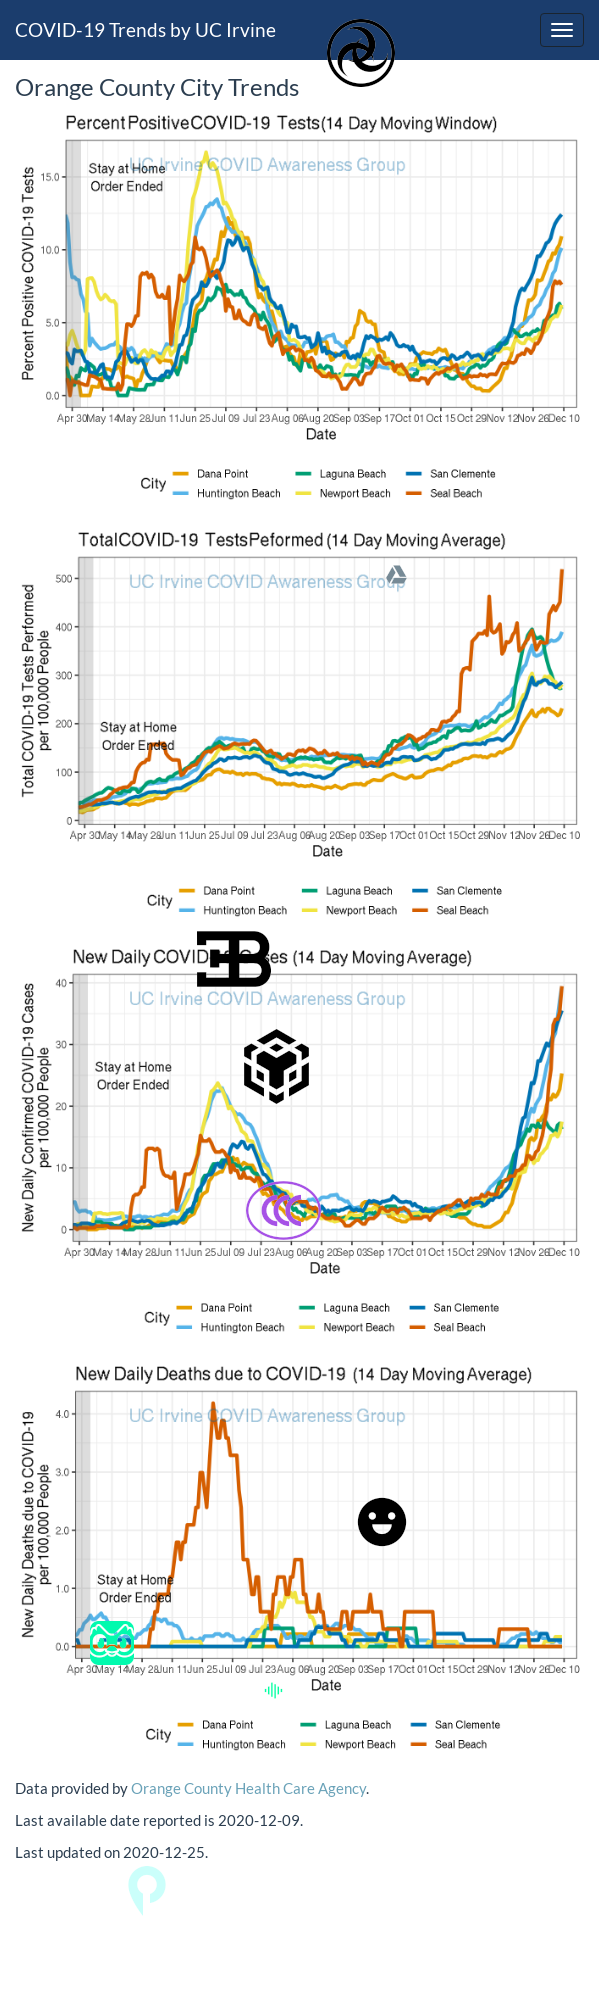 This screenshot has width=599, height=1991. Describe the element at coordinates (112, 1643) in the screenshot. I see `open the duolingo language learning app` at that location.